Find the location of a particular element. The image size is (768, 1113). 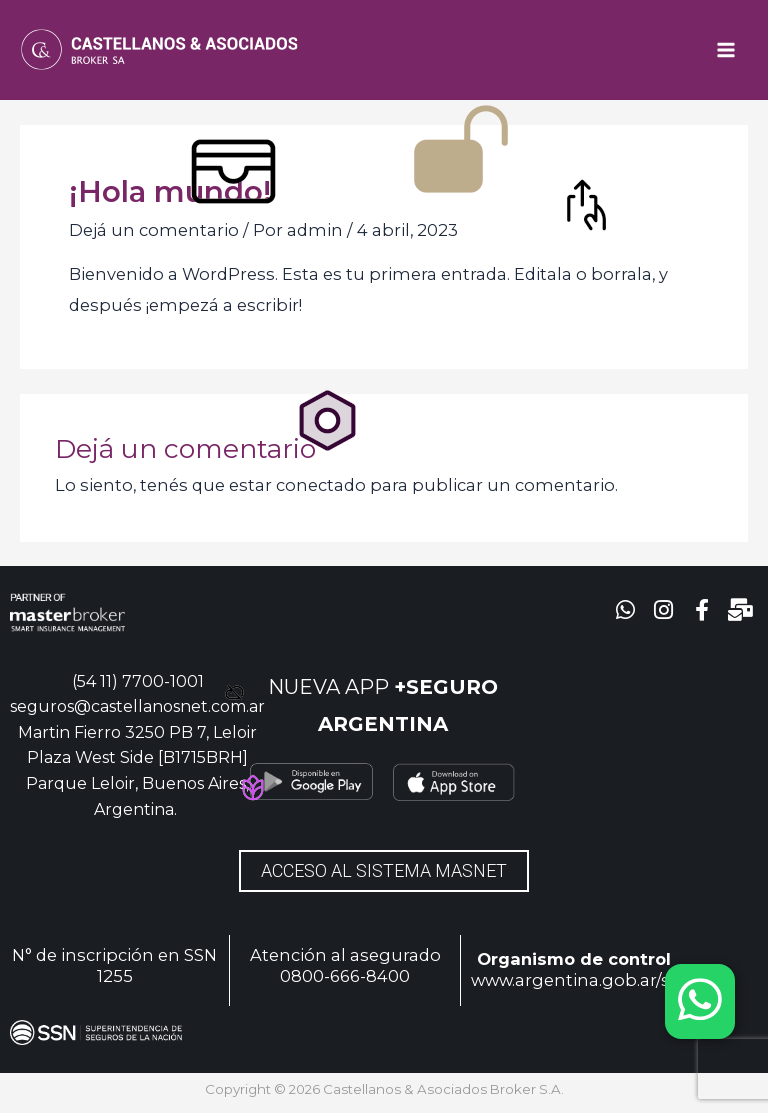

indicates no cloud connection or offline status is located at coordinates (234, 692).